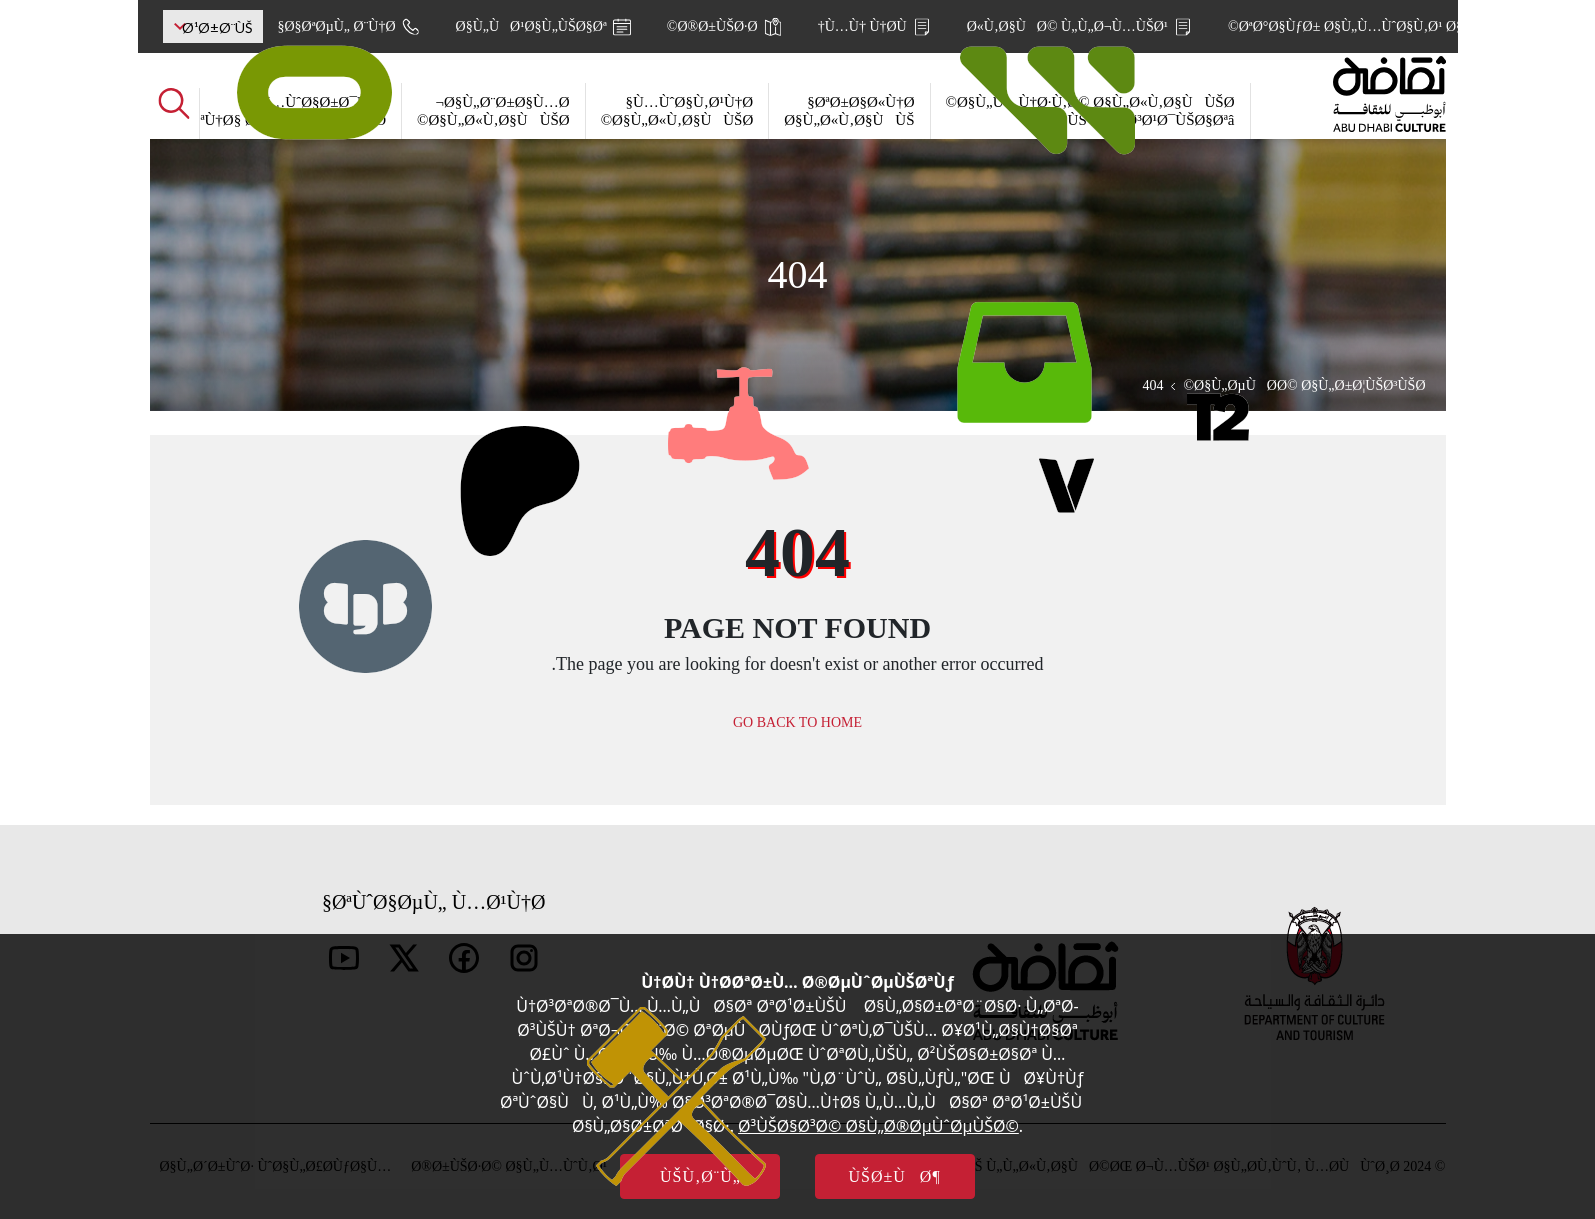  I want to click on view inbox messages, so click(1024, 362).